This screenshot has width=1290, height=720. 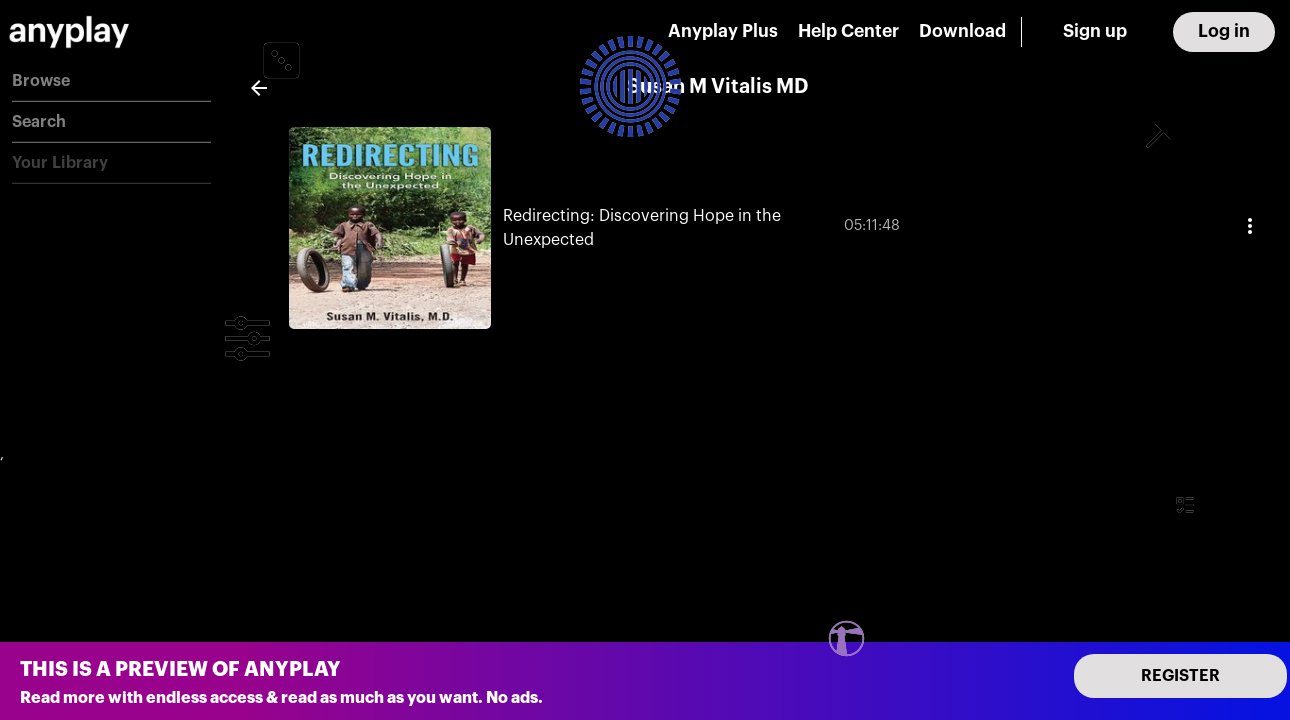 I want to click on watchman monitoring logo, so click(x=846, y=638).